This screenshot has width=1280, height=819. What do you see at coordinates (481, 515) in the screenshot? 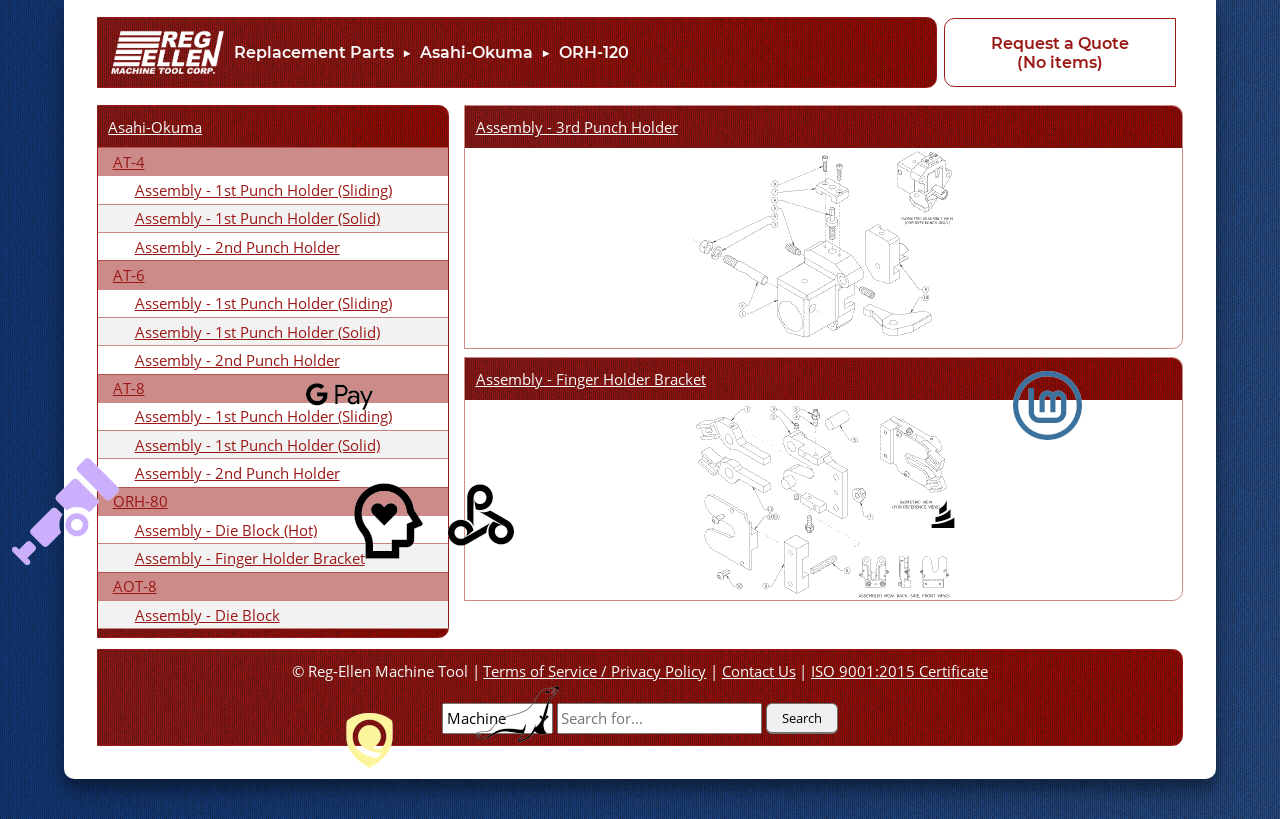
I see `access Google Dataproc cloud service` at bounding box center [481, 515].